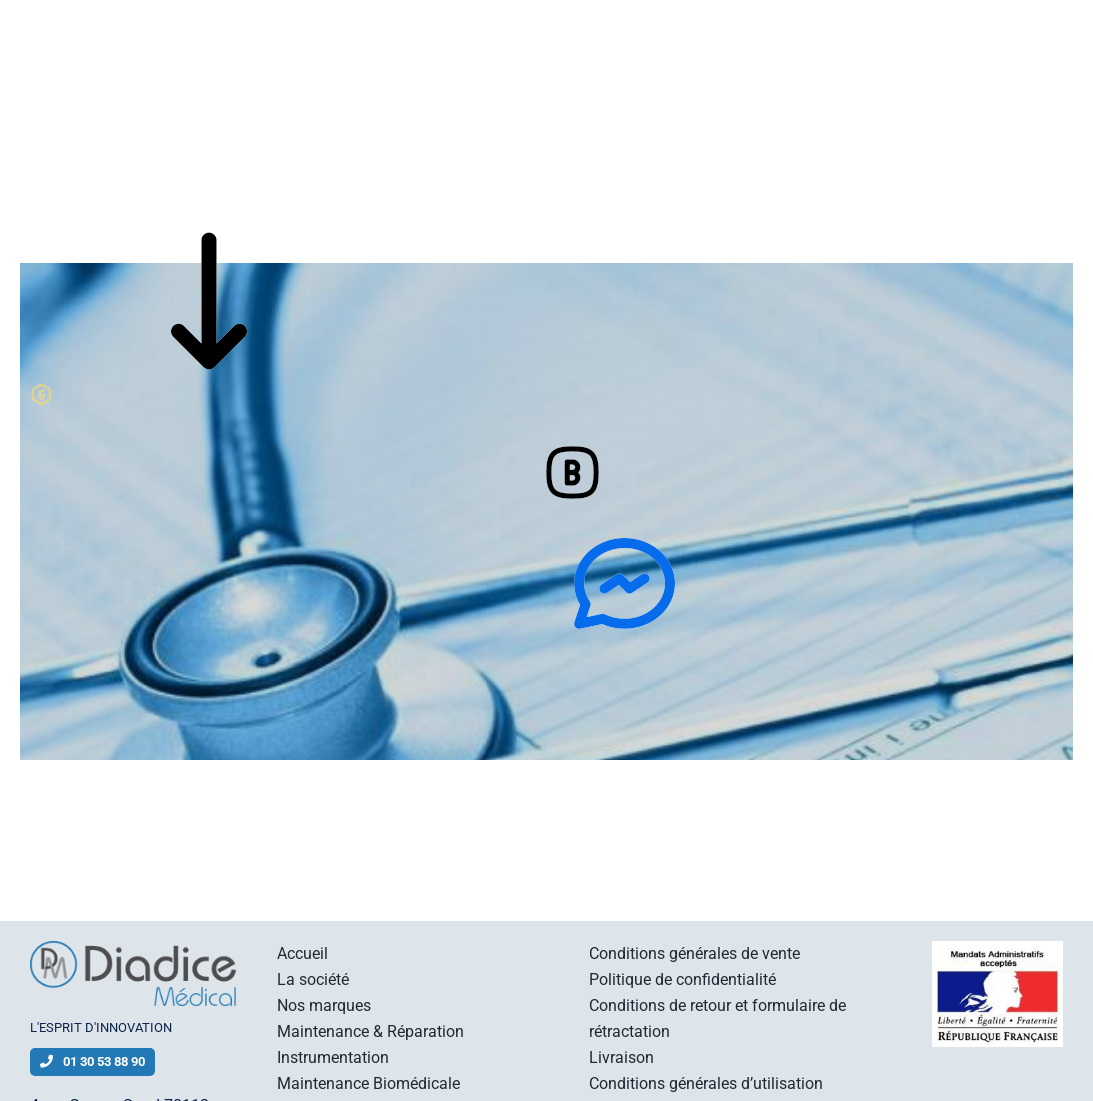  What do you see at coordinates (572, 472) in the screenshot?
I see `apply bold formatting to selected text` at bounding box center [572, 472].